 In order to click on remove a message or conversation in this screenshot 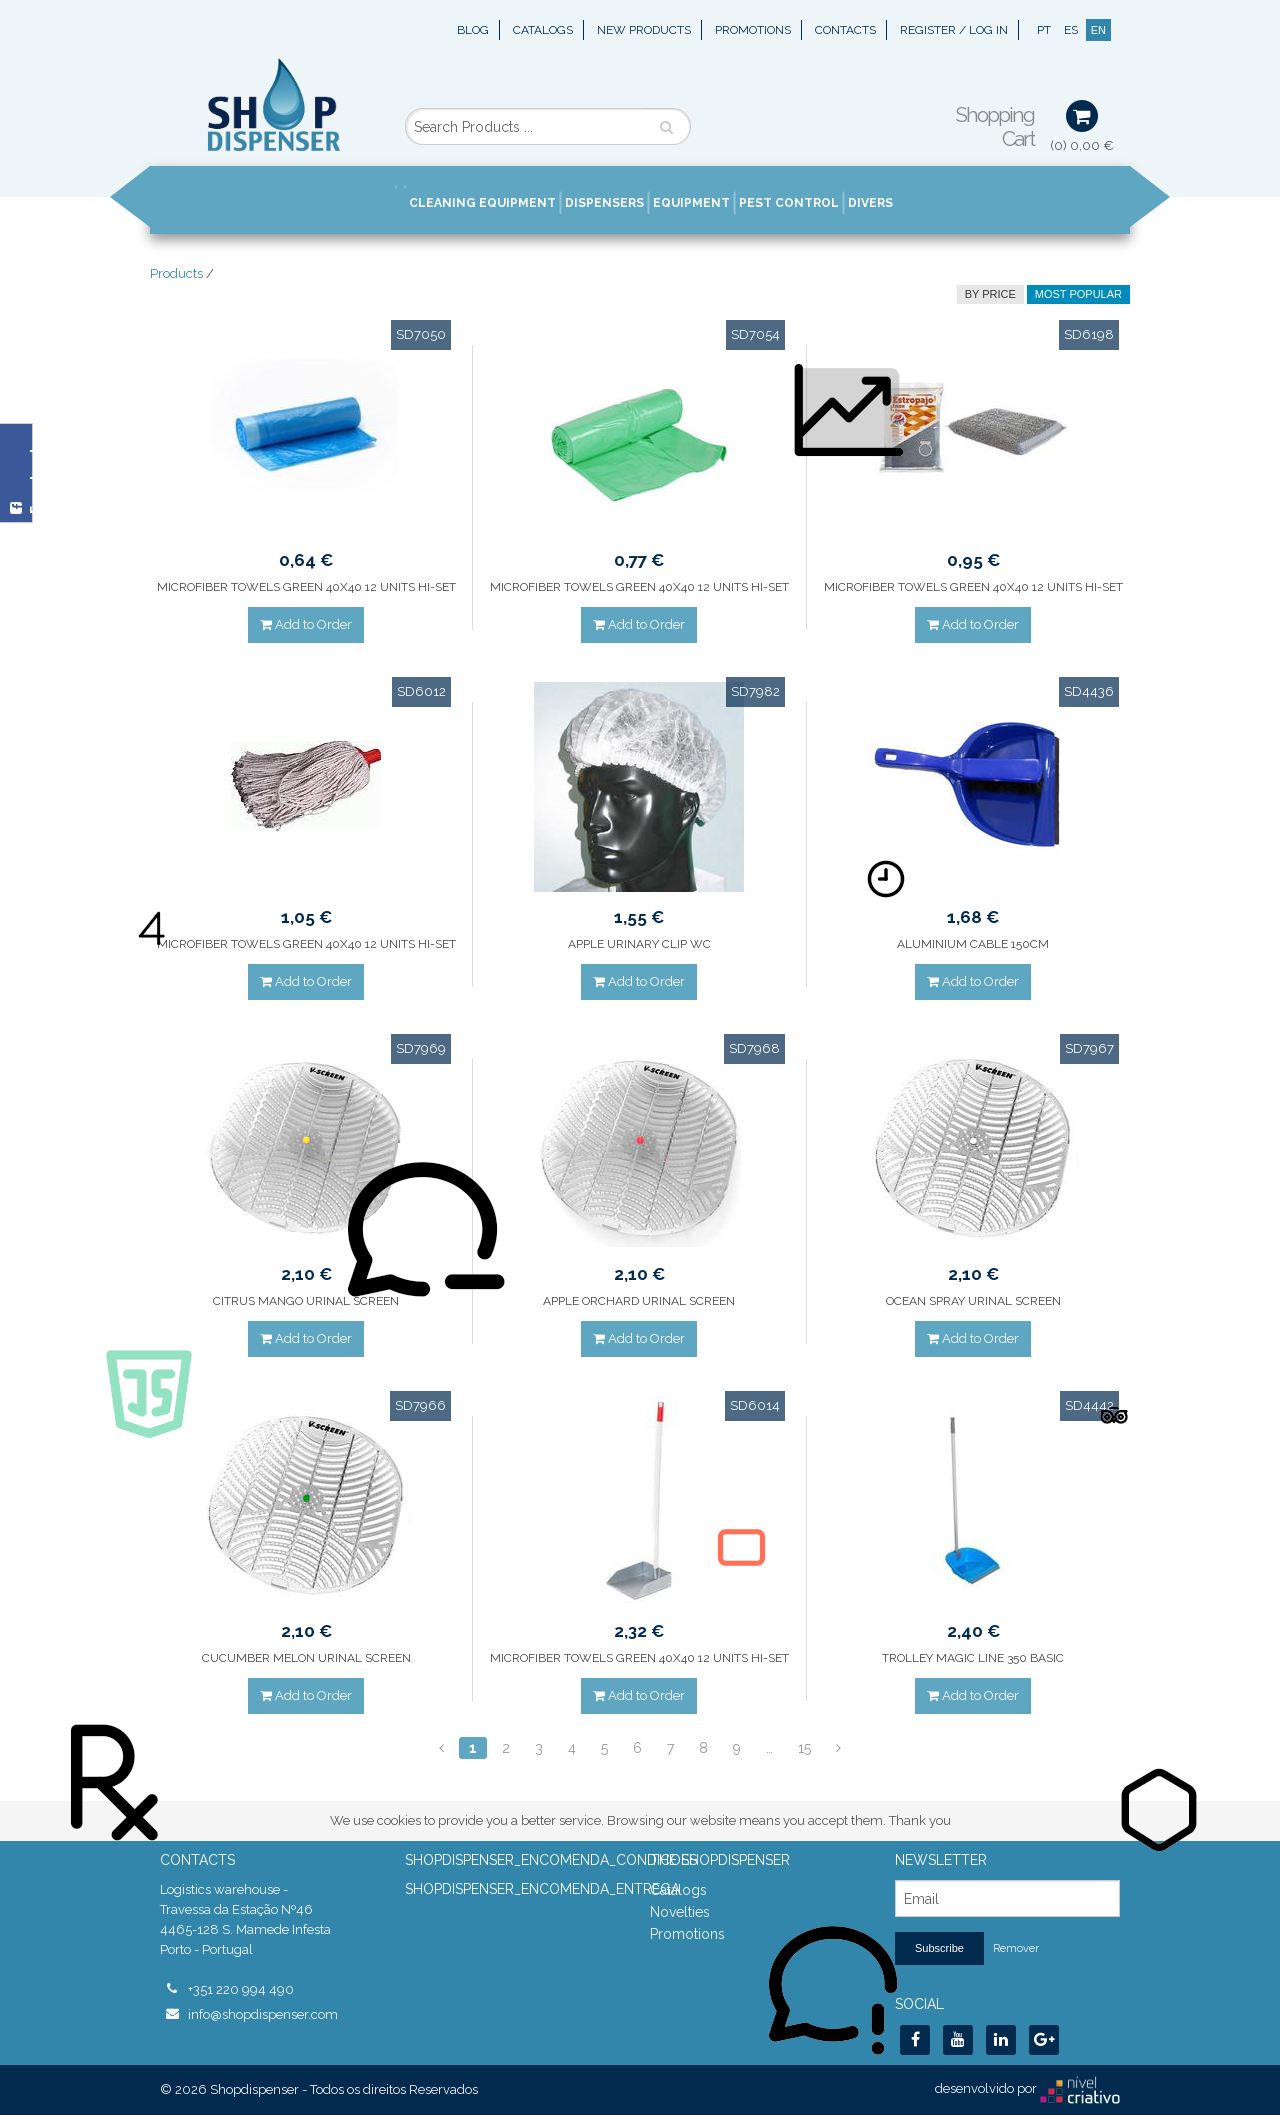, I will do `click(422, 1229)`.